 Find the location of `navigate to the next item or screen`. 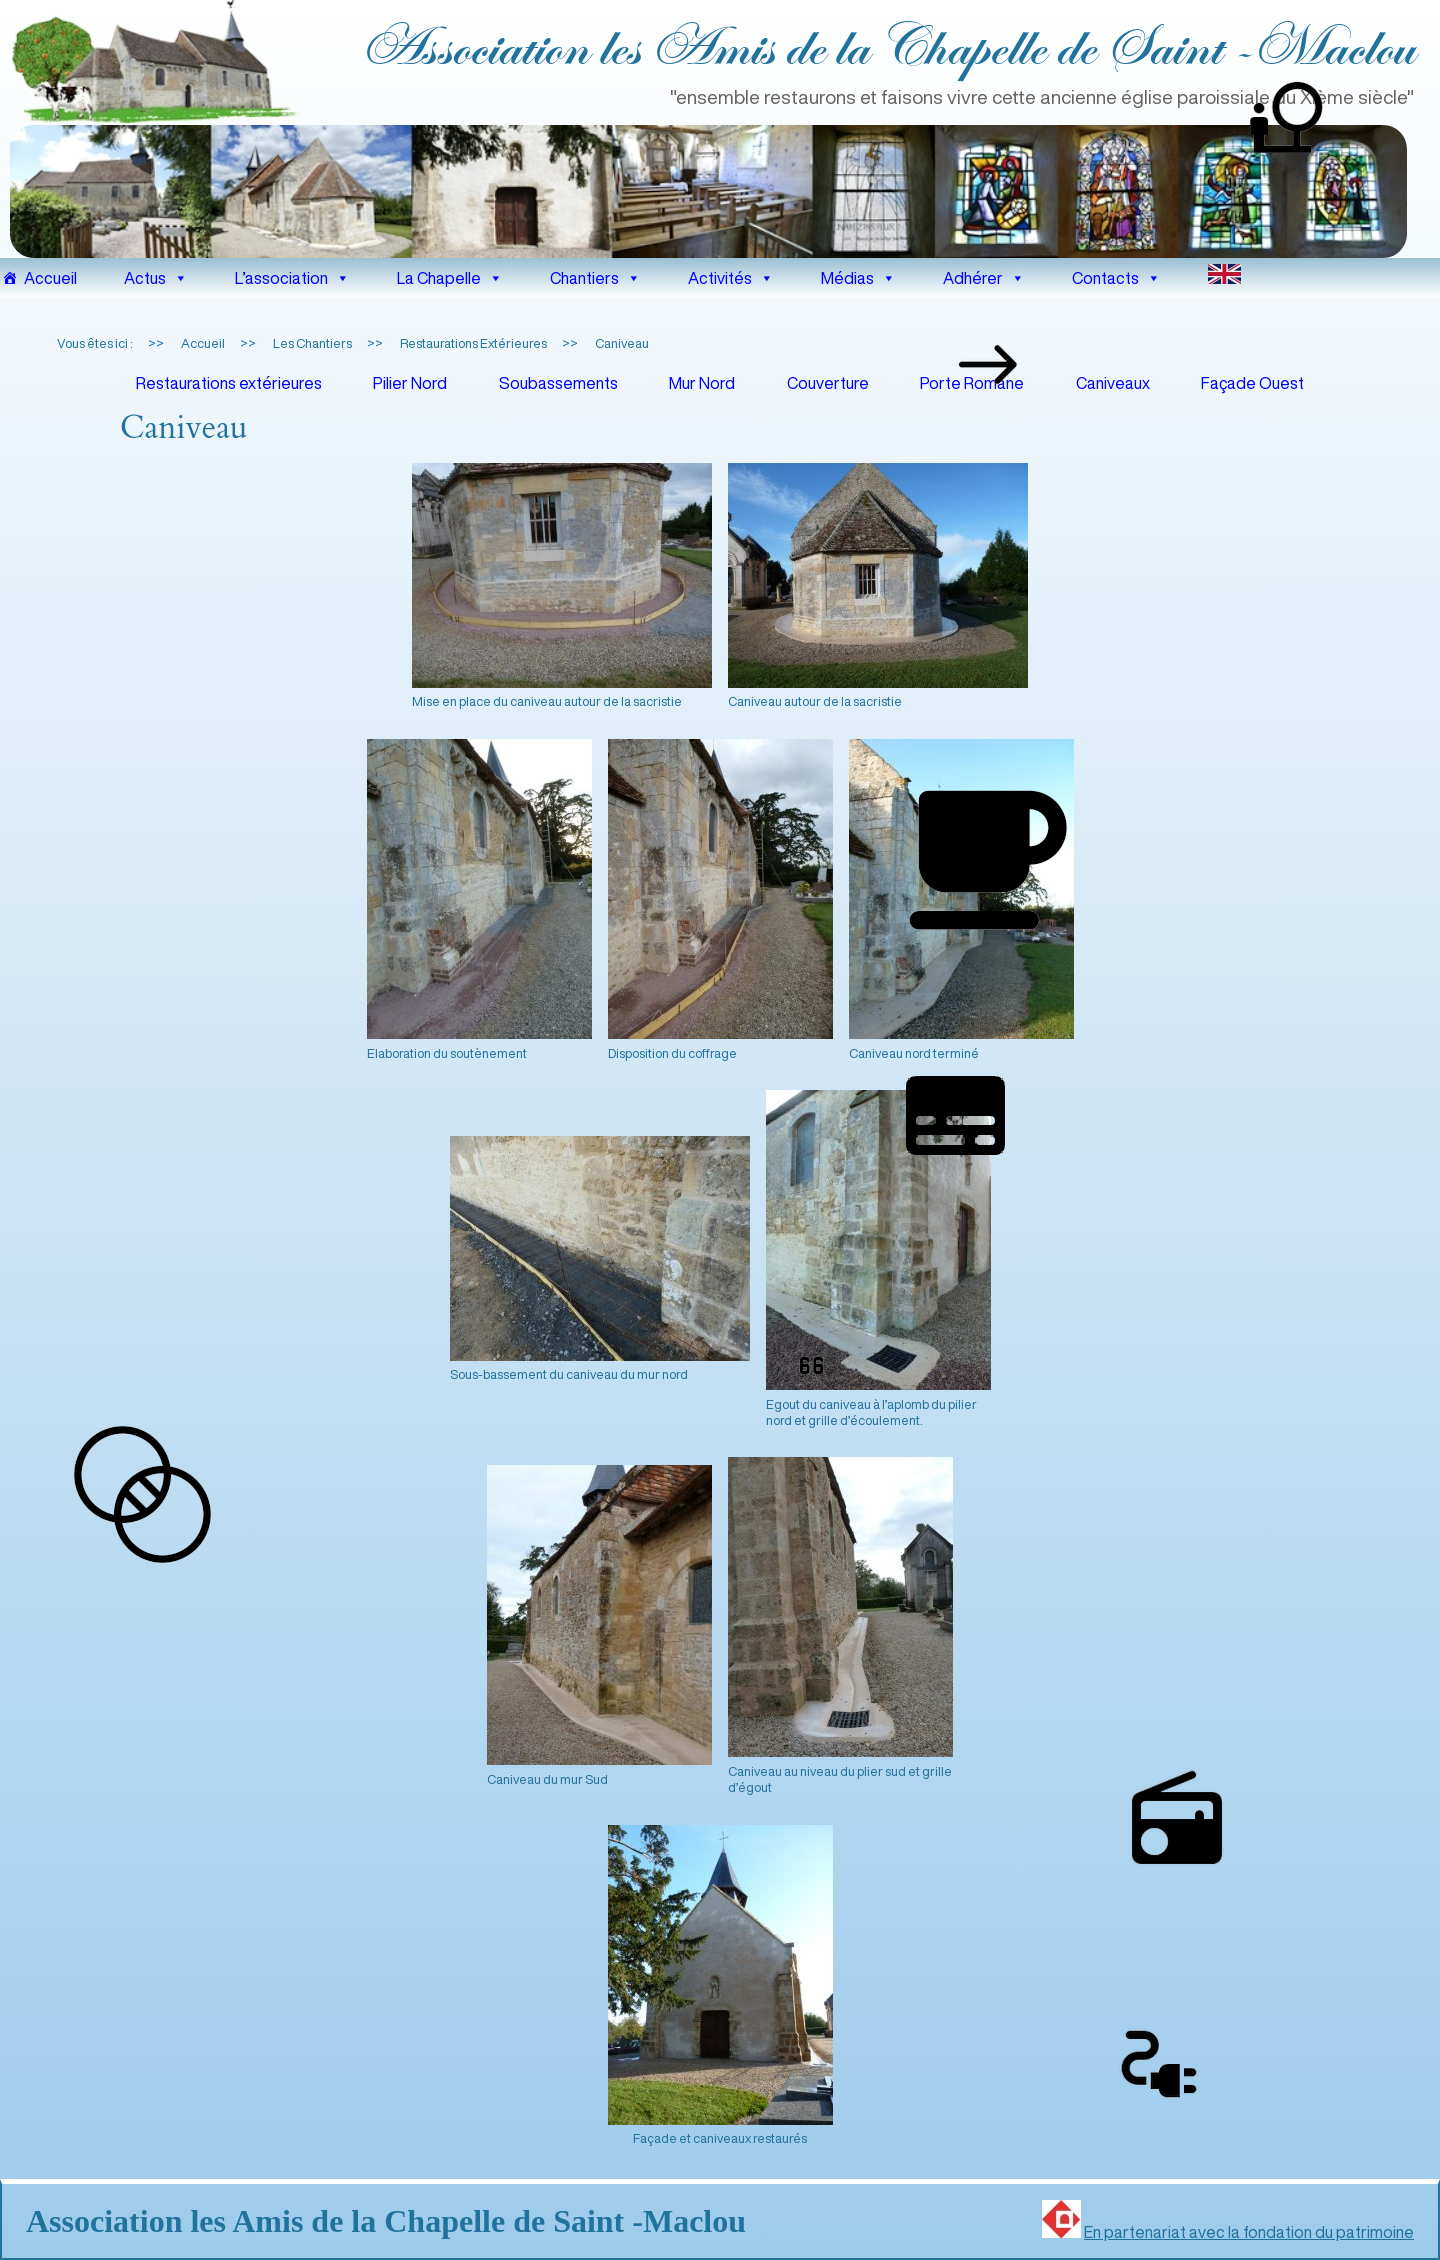

navigate to the next item or screen is located at coordinates (988, 364).